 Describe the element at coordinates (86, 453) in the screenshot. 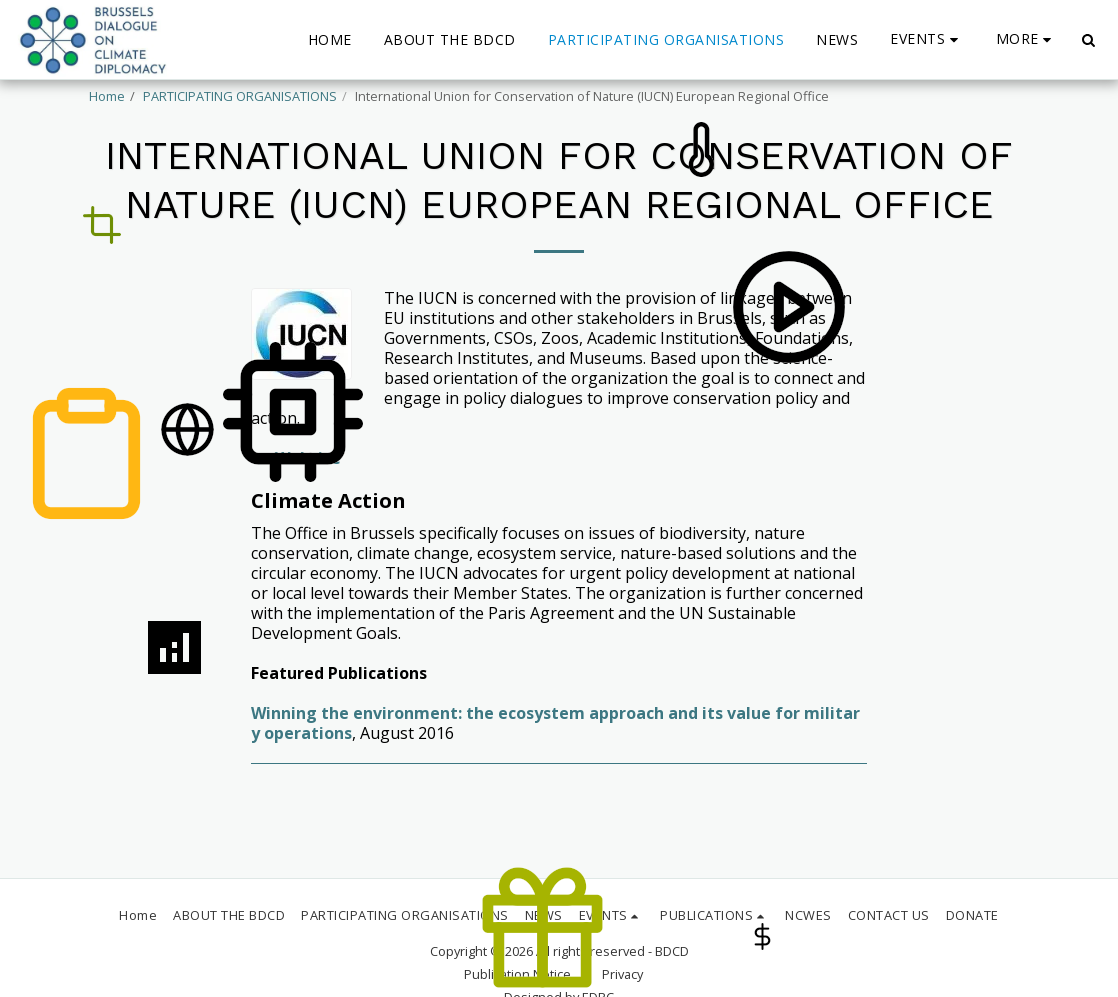

I see `copy to clipboard` at that location.